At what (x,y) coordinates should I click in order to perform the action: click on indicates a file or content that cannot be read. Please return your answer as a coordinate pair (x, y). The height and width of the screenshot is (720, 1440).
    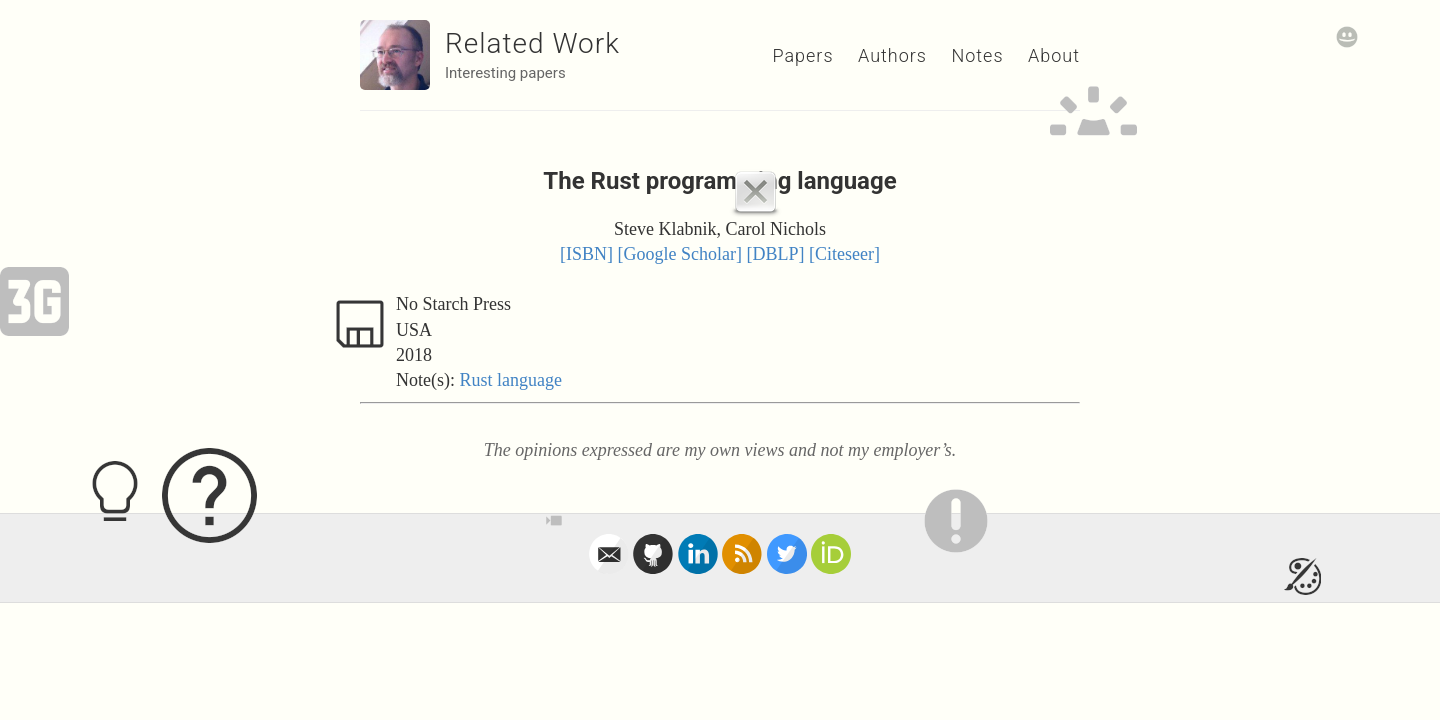
    Looking at the image, I should click on (756, 194).